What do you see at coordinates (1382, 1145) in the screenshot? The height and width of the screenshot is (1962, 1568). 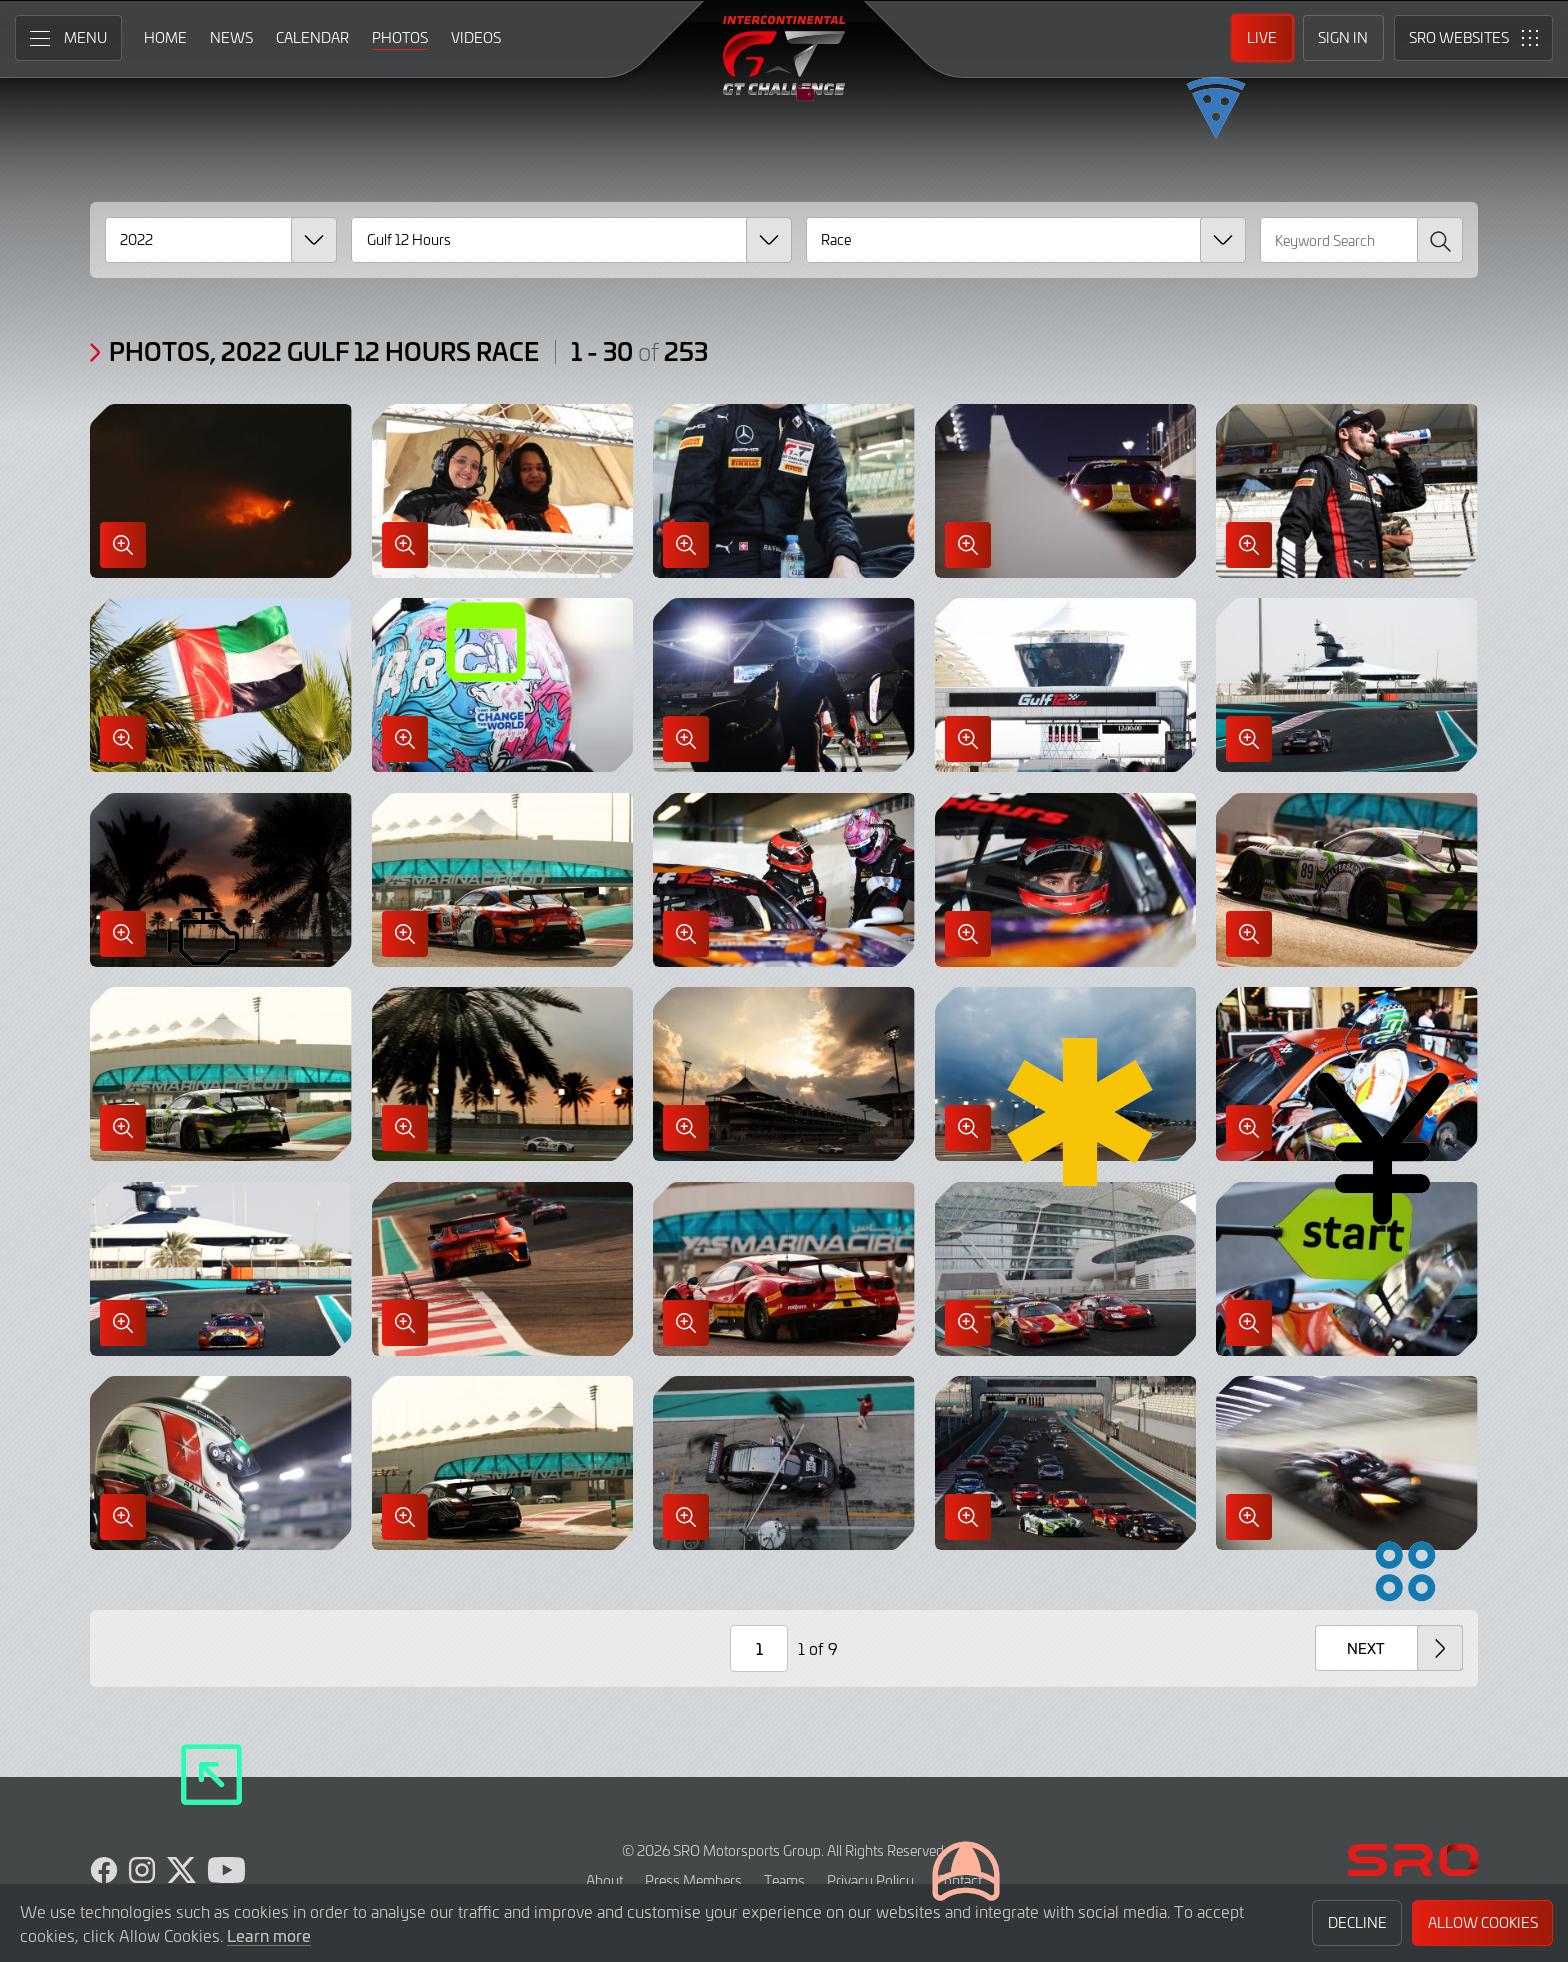 I see `japanese yen currency indicator` at bounding box center [1382, 1145].